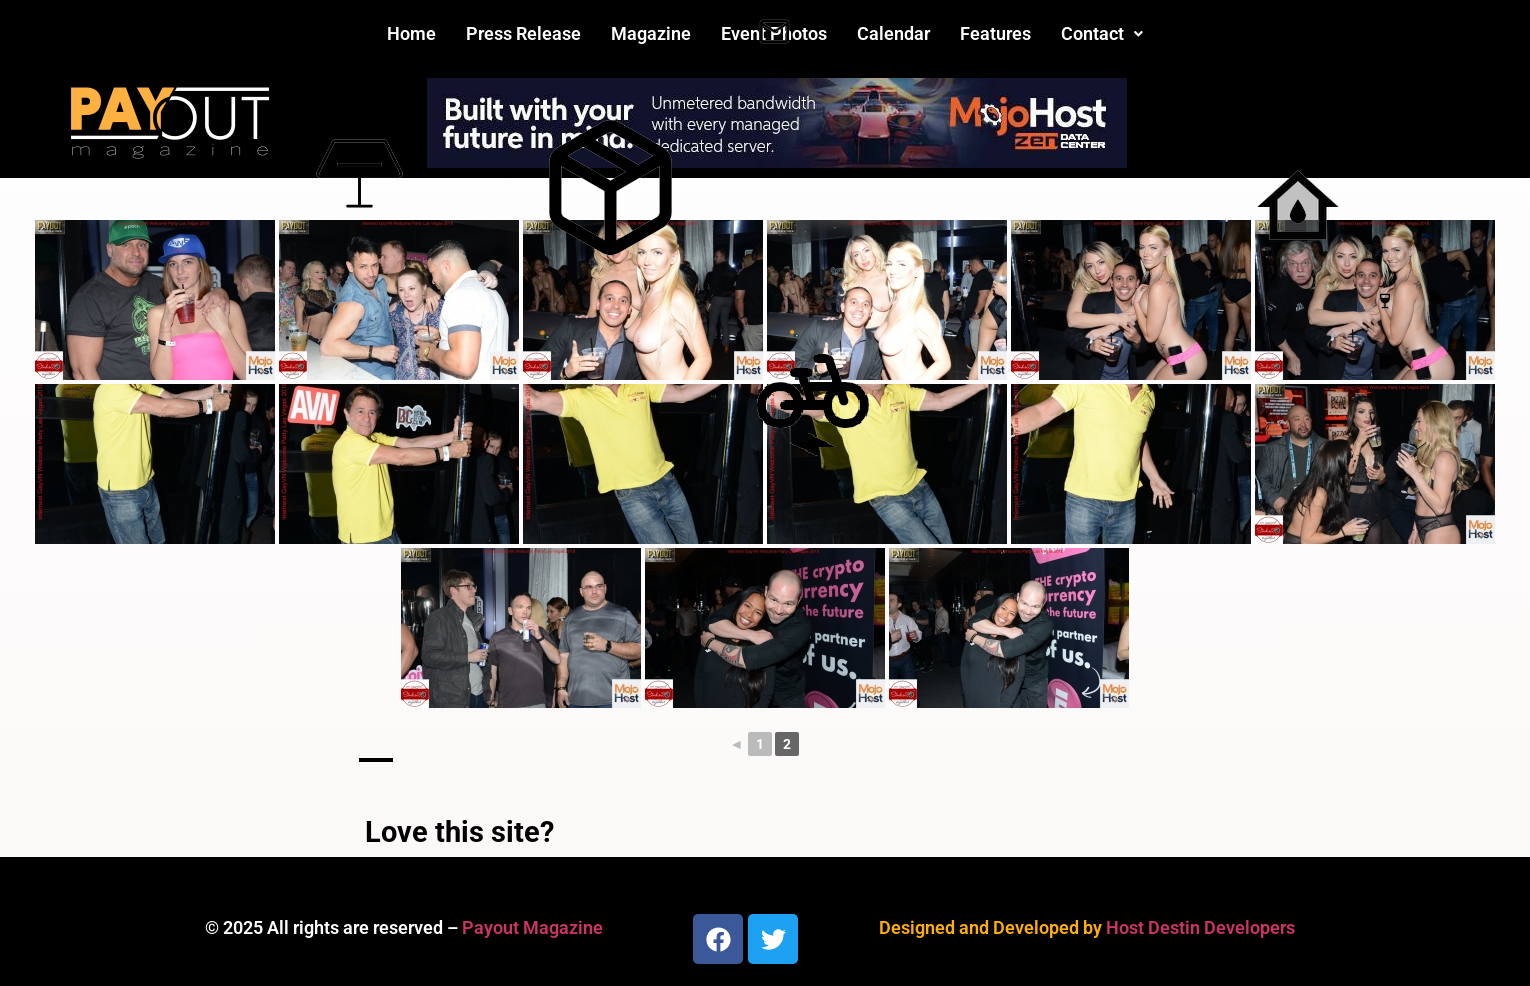 This screenshot has height=986, width=1530. I want to click on find nearby wine bars or restaurants, so click(1385, 301).